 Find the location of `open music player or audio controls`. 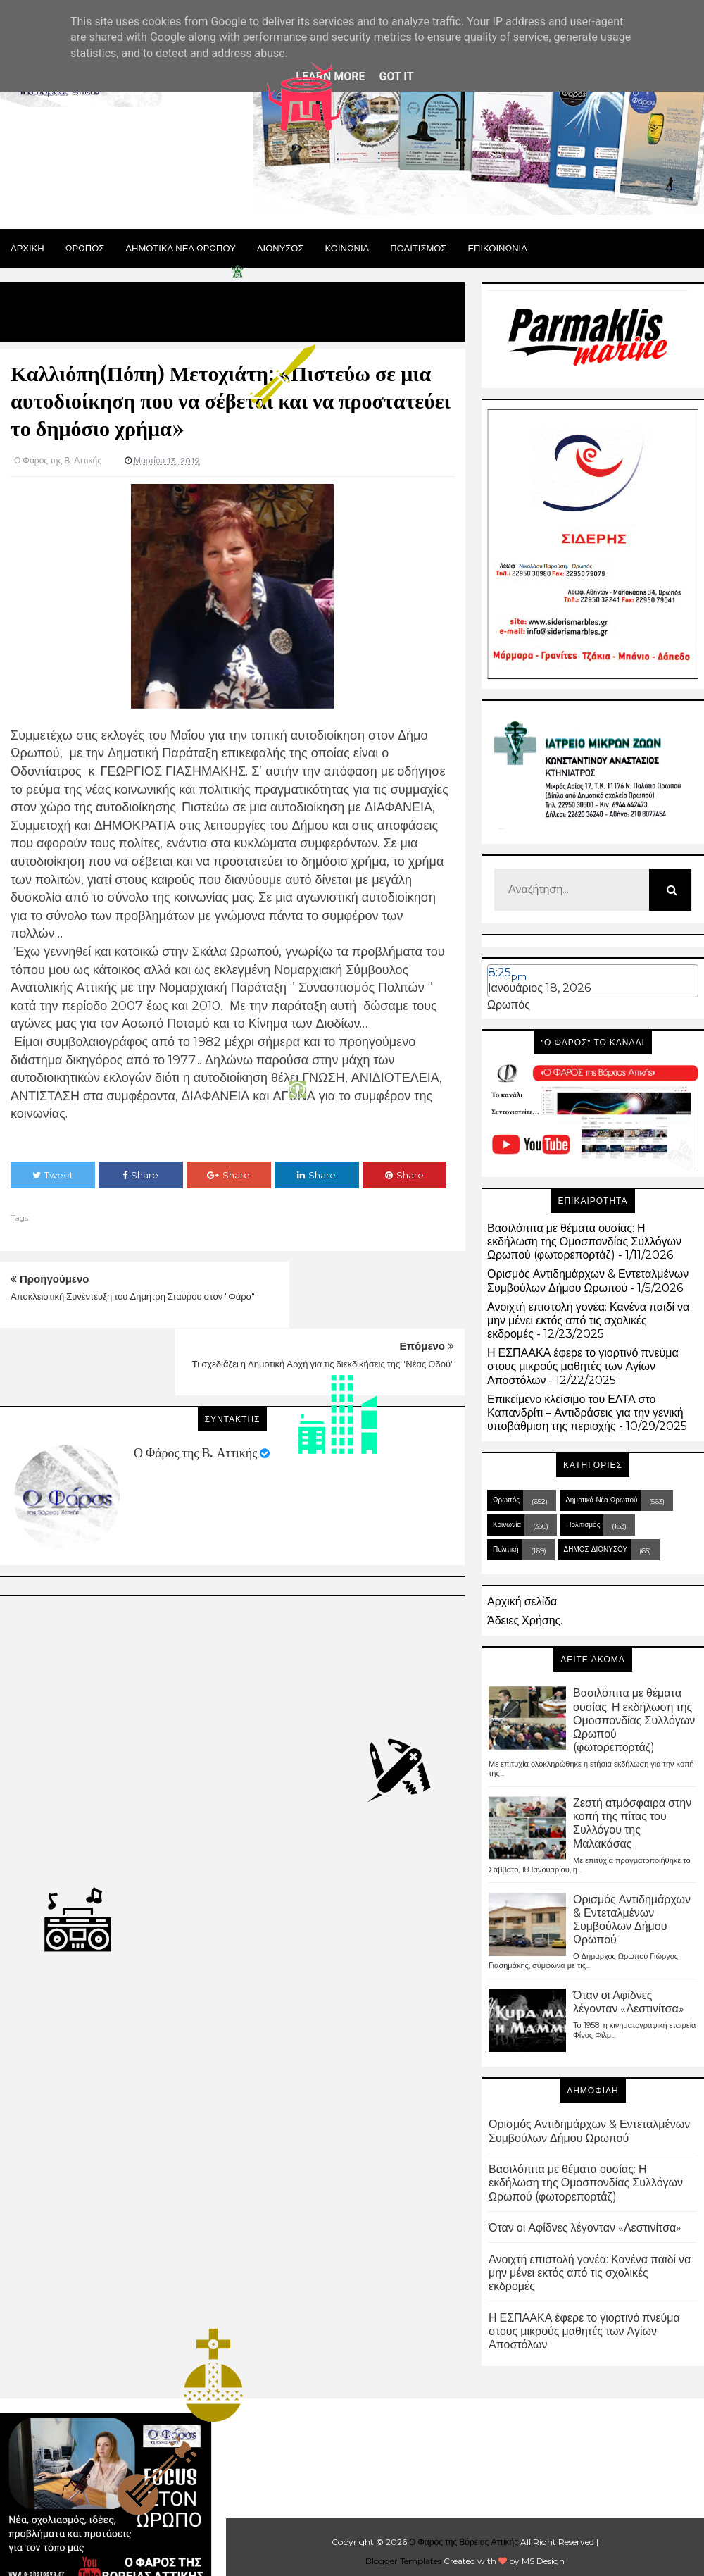

open music player or audio controls is located at coordinates (77, 1920).